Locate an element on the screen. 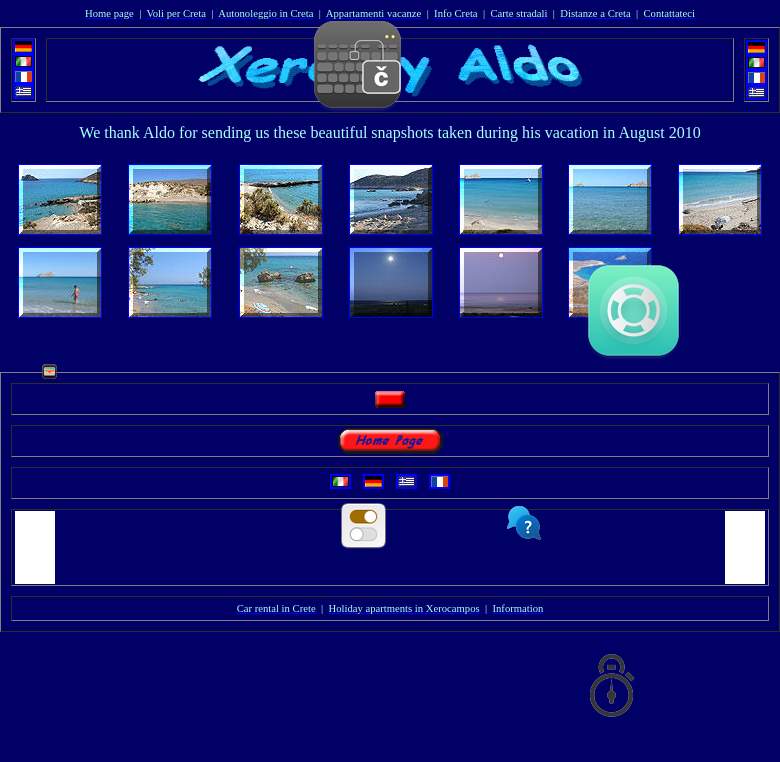 The width and height of the screenshot is (780, 762). open system profiler to analyze performance is located at coordinates (611, 686).